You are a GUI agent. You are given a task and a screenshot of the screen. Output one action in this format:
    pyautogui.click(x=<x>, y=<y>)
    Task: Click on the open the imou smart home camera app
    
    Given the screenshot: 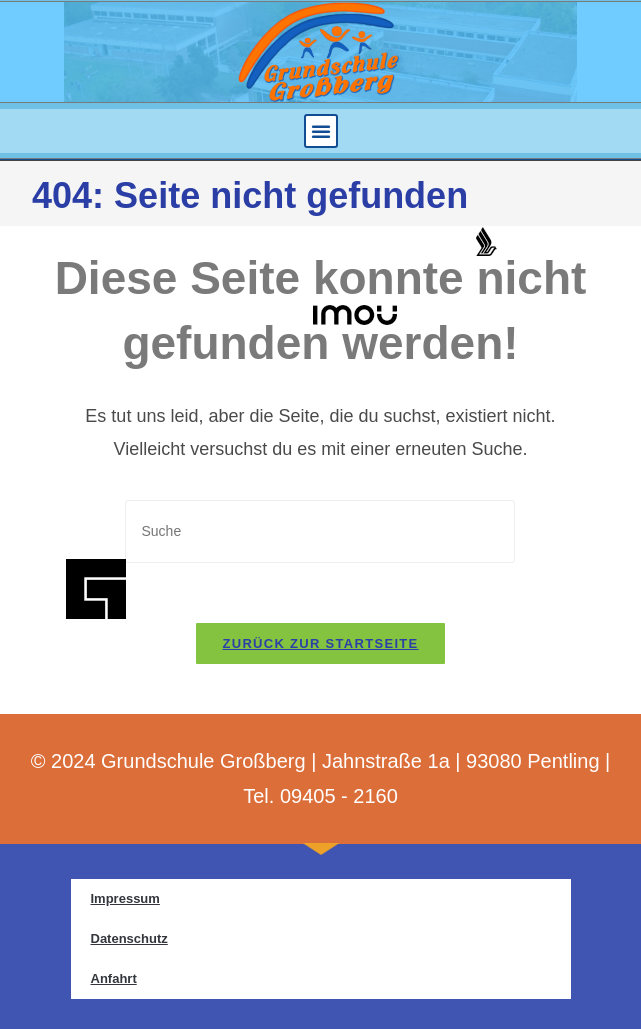 What is the action you would take?
    pyautogui.click(x=355, y=315)
    